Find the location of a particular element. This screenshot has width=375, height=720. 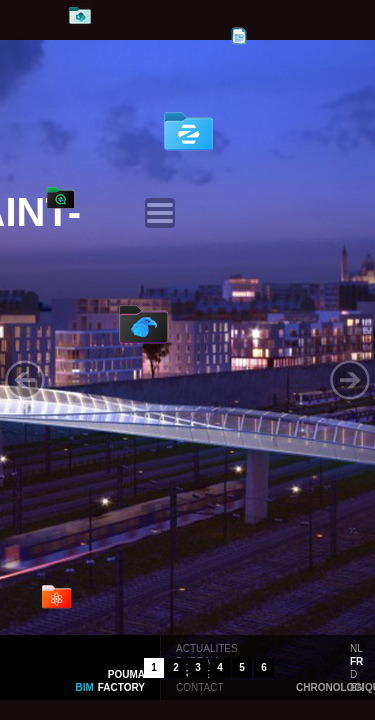

open wondershare wutsapper application folder is located at coordinates (60, 198).